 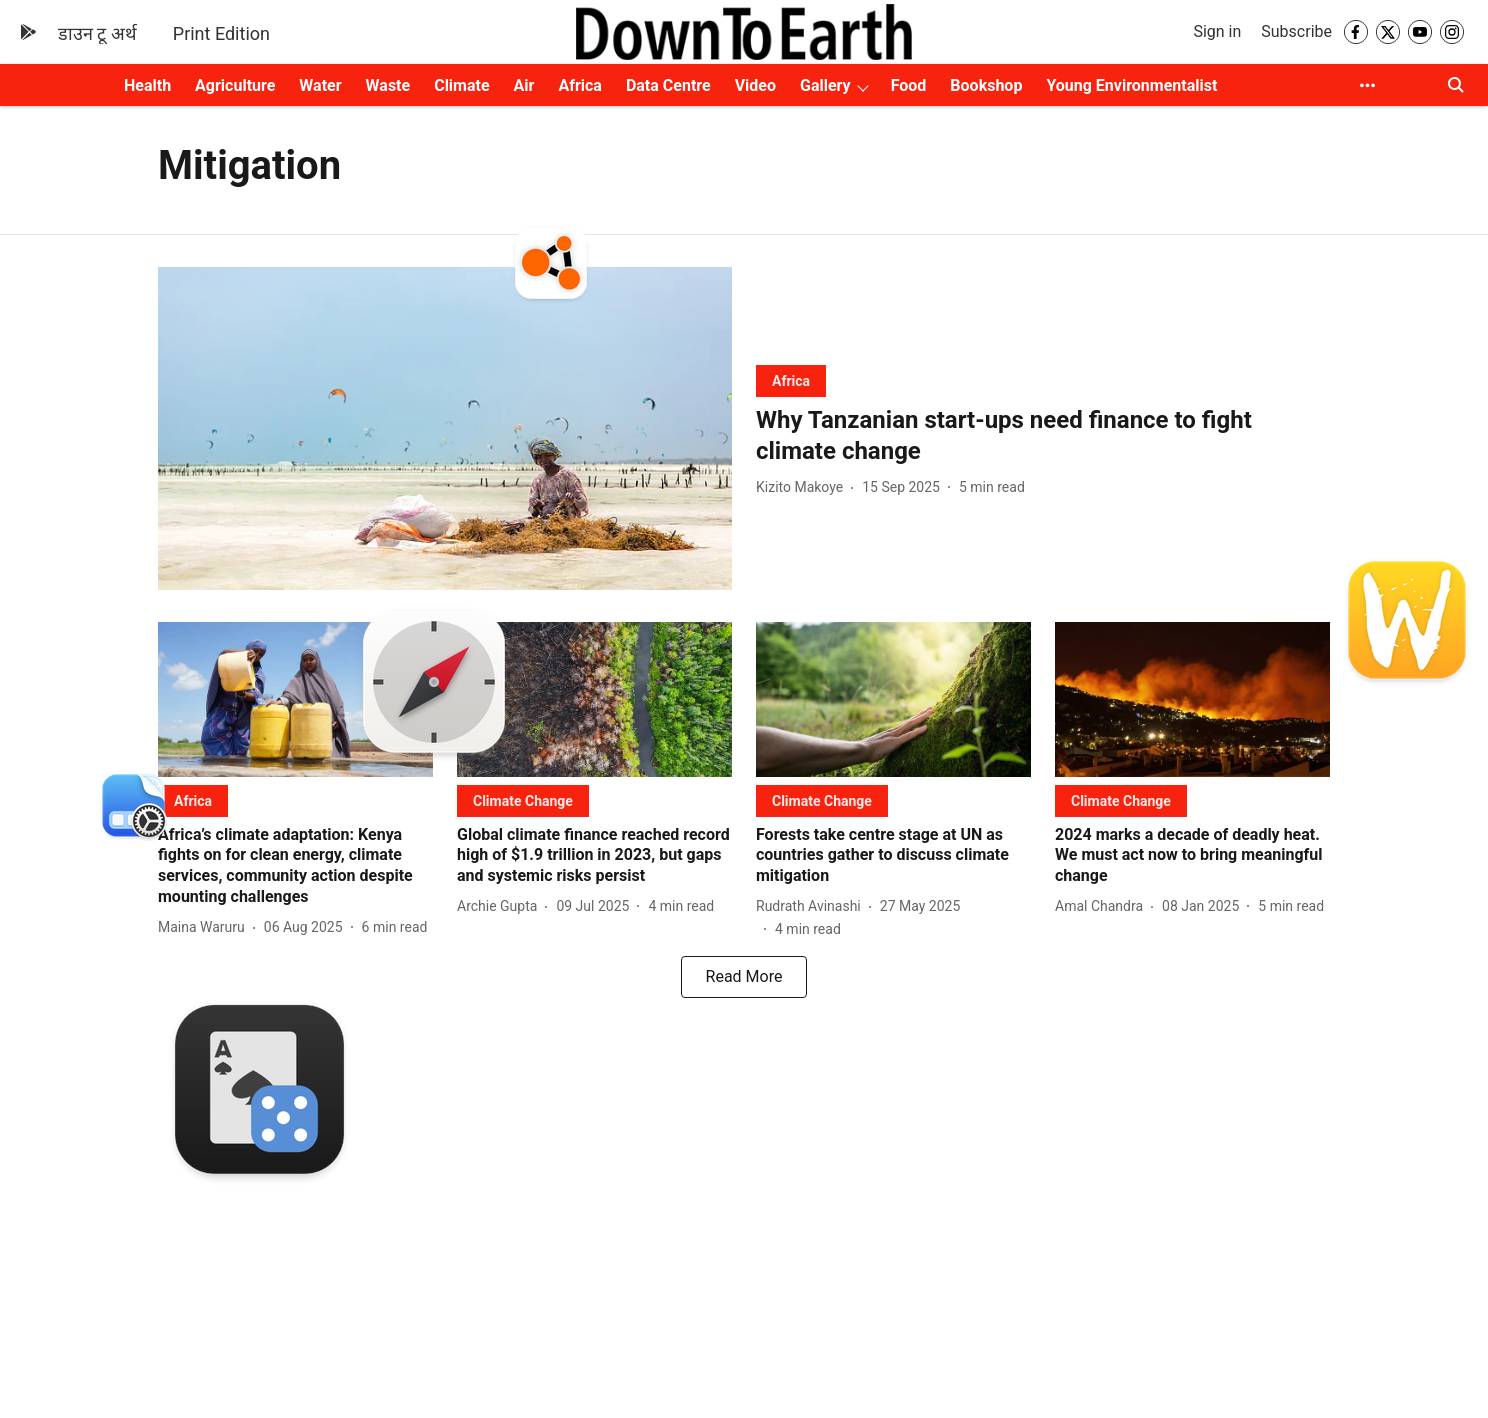 I want to click on launch BeamNG.drive vehicle simulation game, so click(x=551, y=263).